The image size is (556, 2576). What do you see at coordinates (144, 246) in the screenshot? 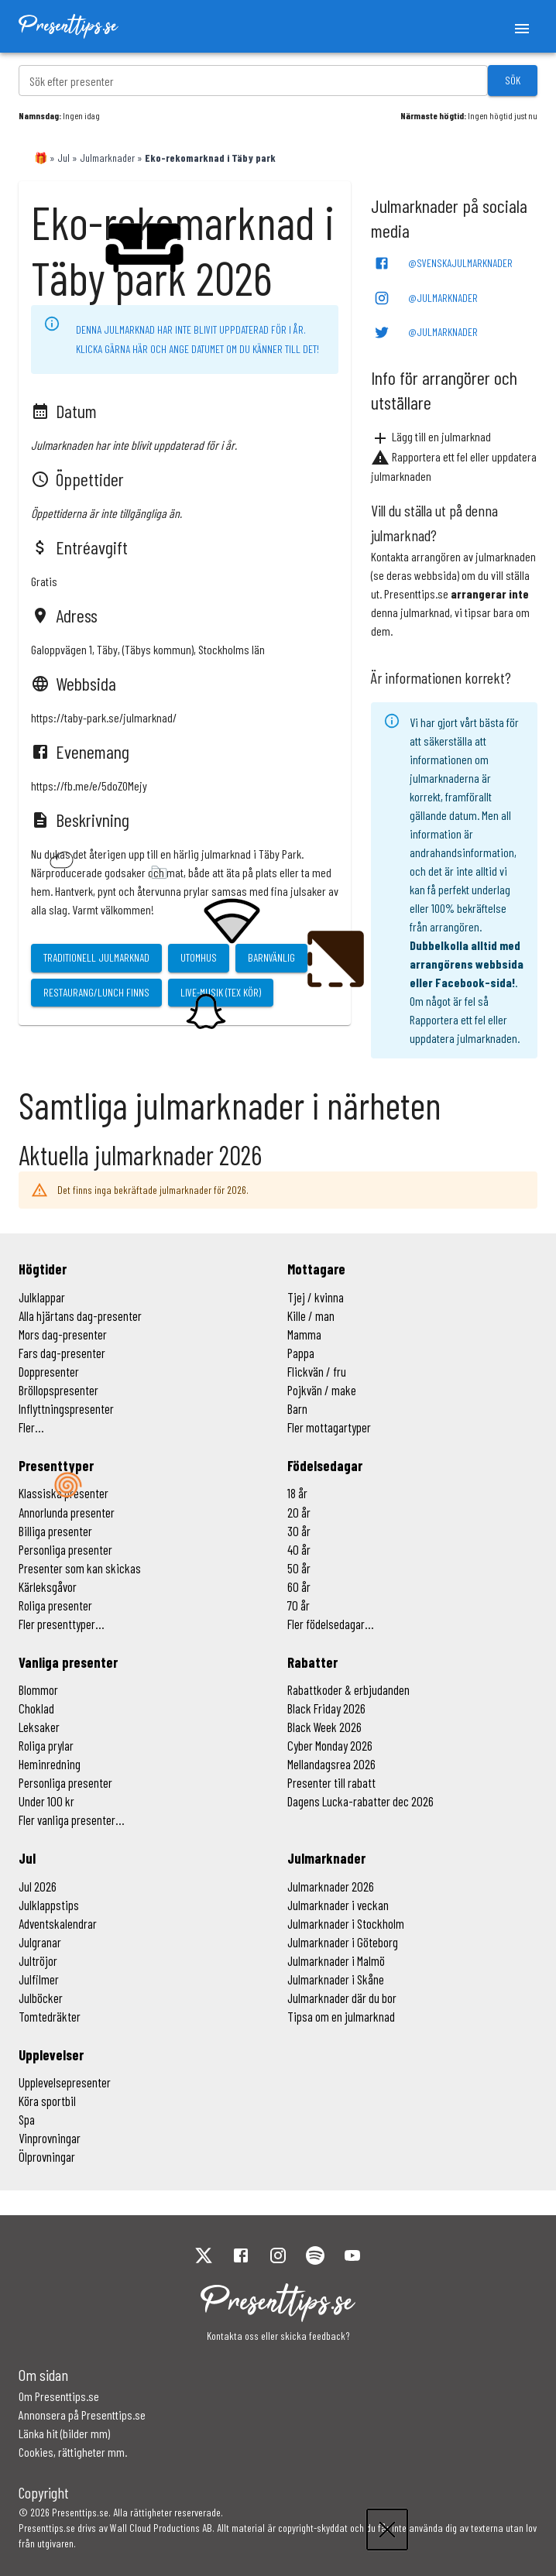
I see `browse furniture or home decor items` at bounding box center [144, 246].